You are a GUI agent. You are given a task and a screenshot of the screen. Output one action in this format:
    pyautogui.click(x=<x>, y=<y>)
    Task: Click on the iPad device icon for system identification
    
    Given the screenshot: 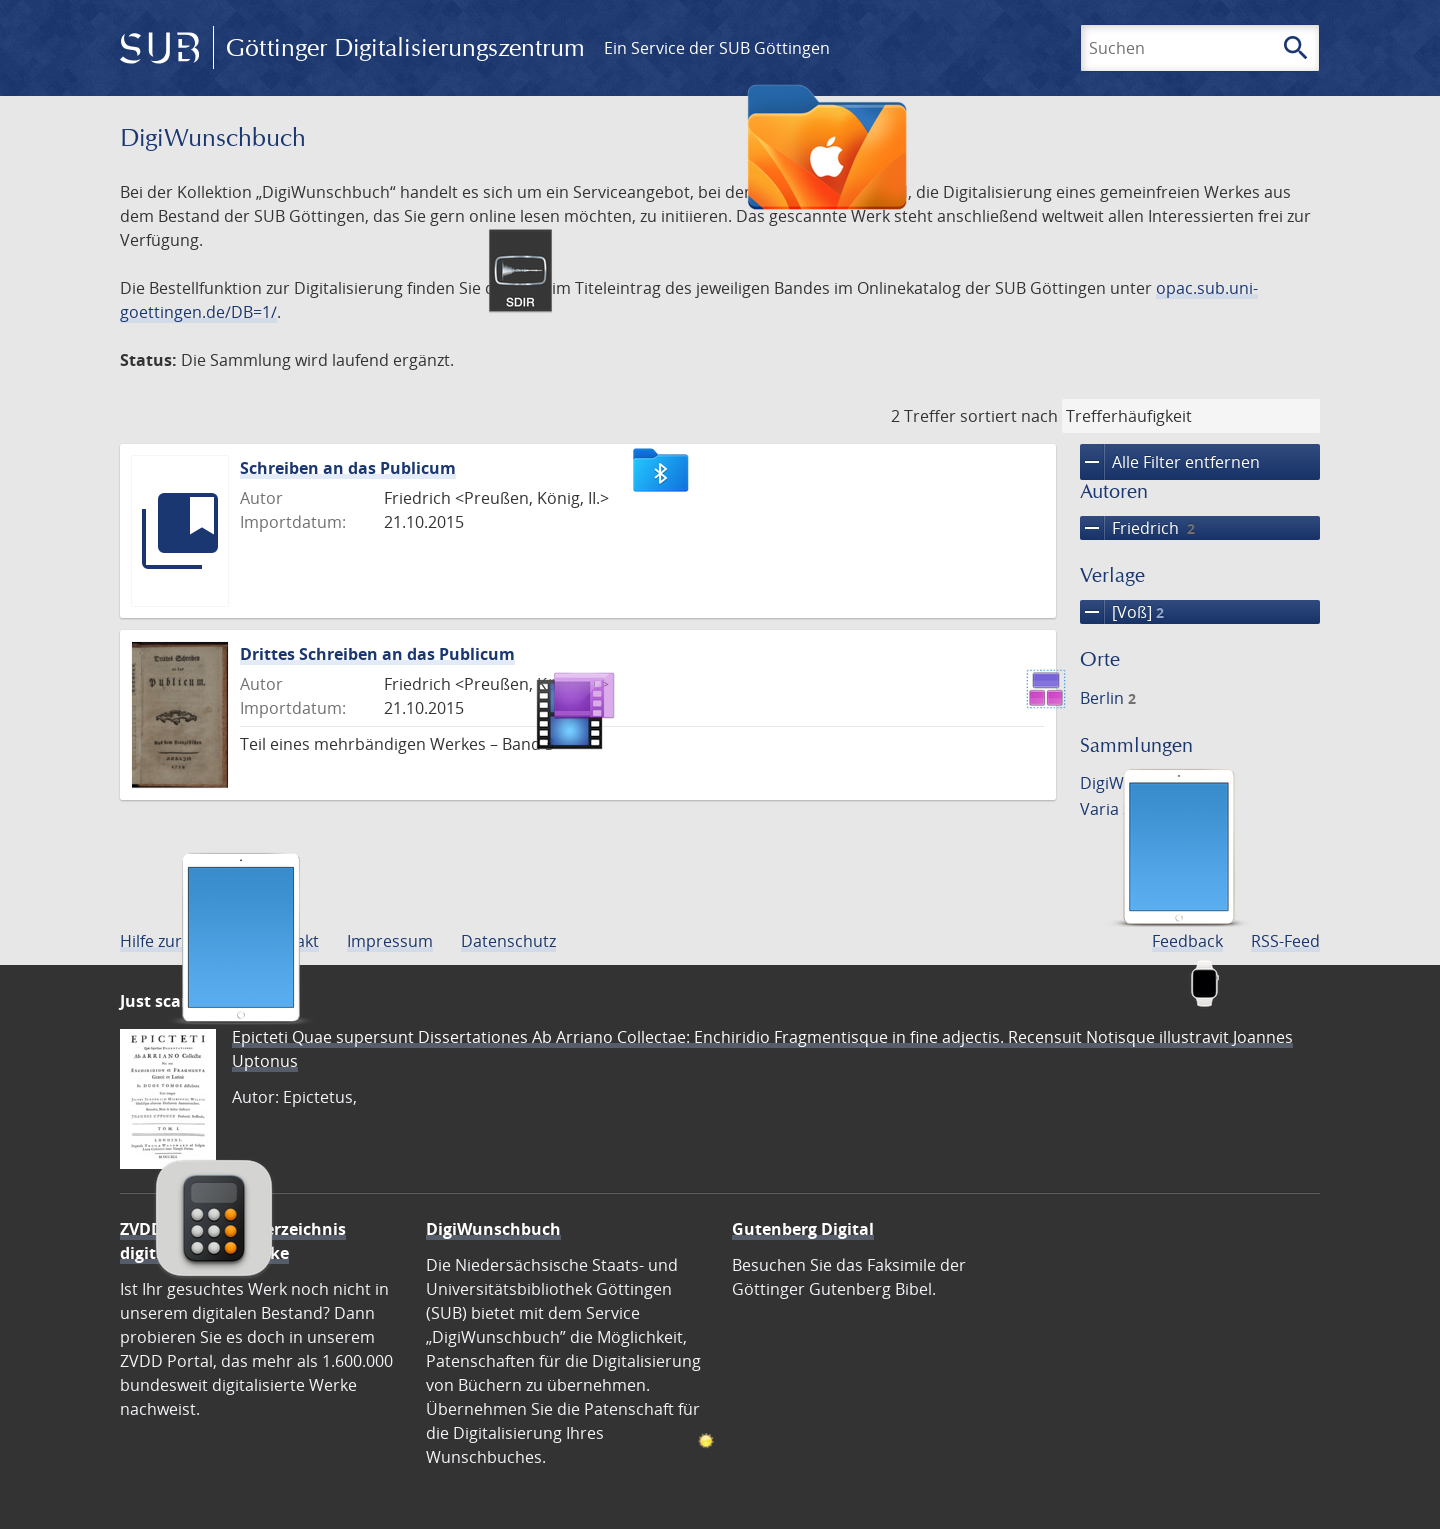 What is the action you would take?
    pyautogui.click(x=241, y=939)
    